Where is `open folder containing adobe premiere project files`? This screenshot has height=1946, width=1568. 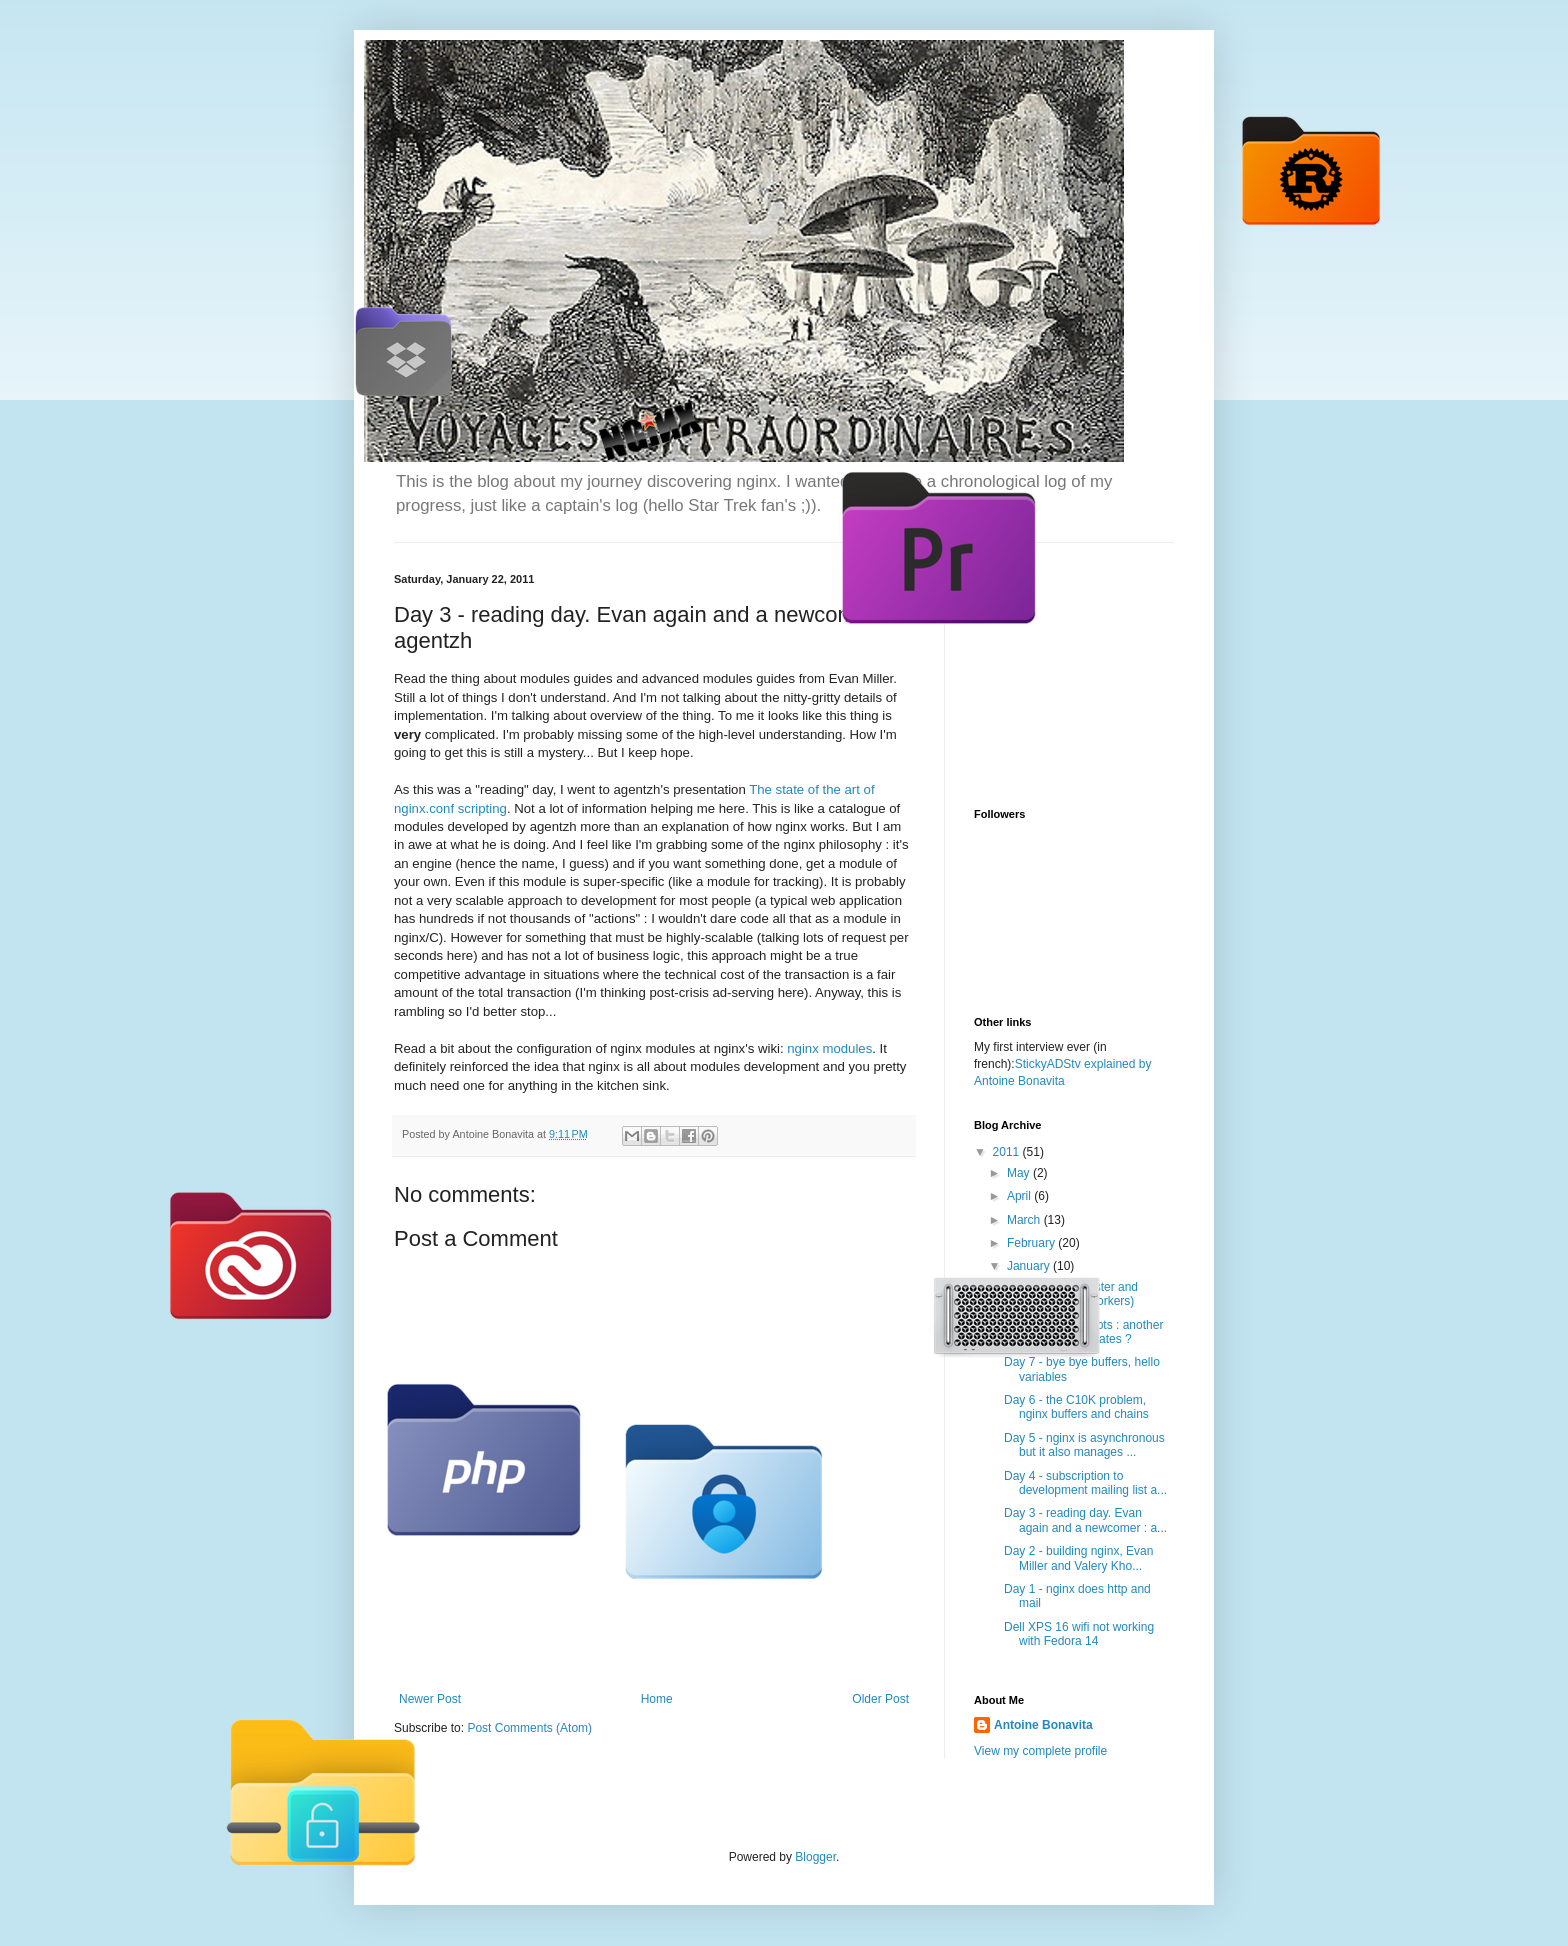
open folder containing adobe premiere project files is located at coordinates (938, 553).